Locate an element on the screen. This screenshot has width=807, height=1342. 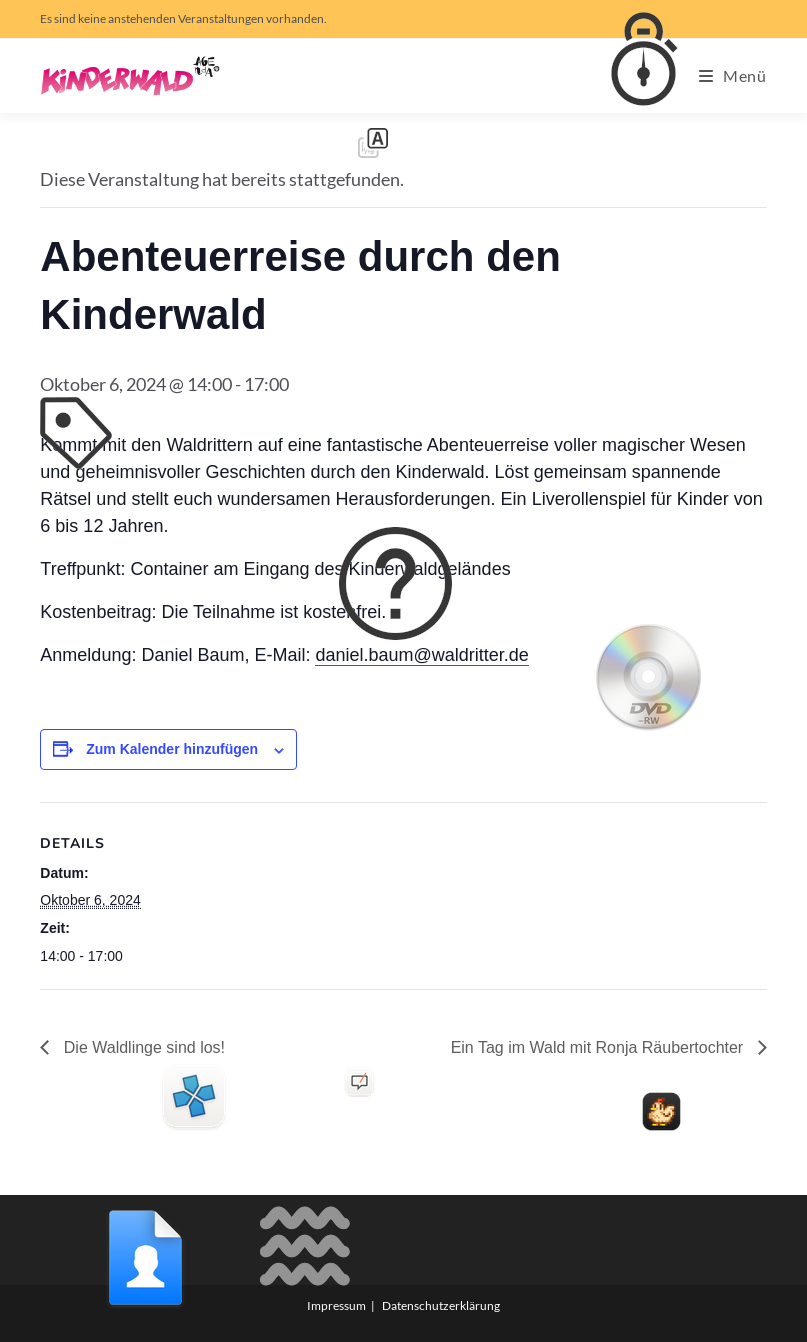
access language and region settings is located at coordinates (373, 143).